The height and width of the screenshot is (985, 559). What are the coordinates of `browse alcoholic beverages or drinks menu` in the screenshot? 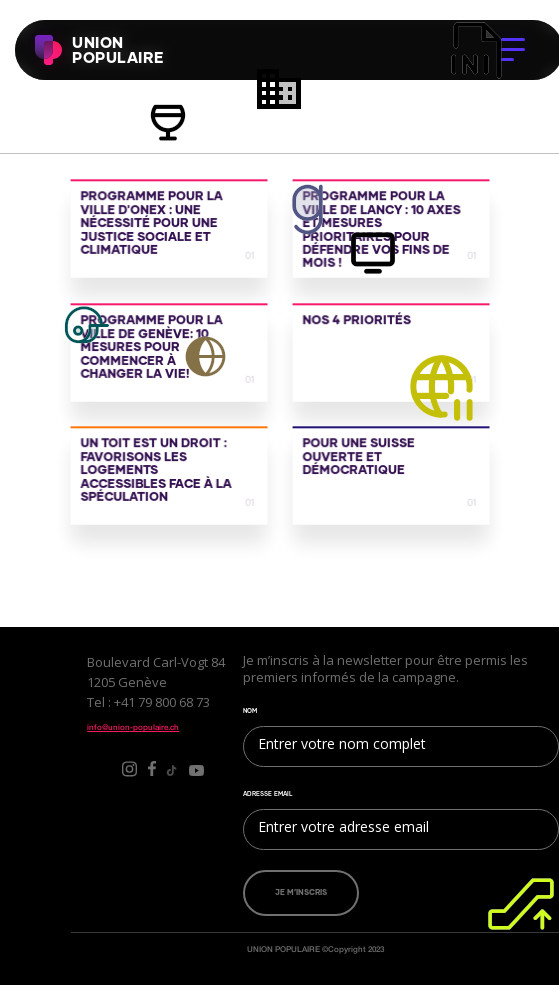 It's located at (168, 122).